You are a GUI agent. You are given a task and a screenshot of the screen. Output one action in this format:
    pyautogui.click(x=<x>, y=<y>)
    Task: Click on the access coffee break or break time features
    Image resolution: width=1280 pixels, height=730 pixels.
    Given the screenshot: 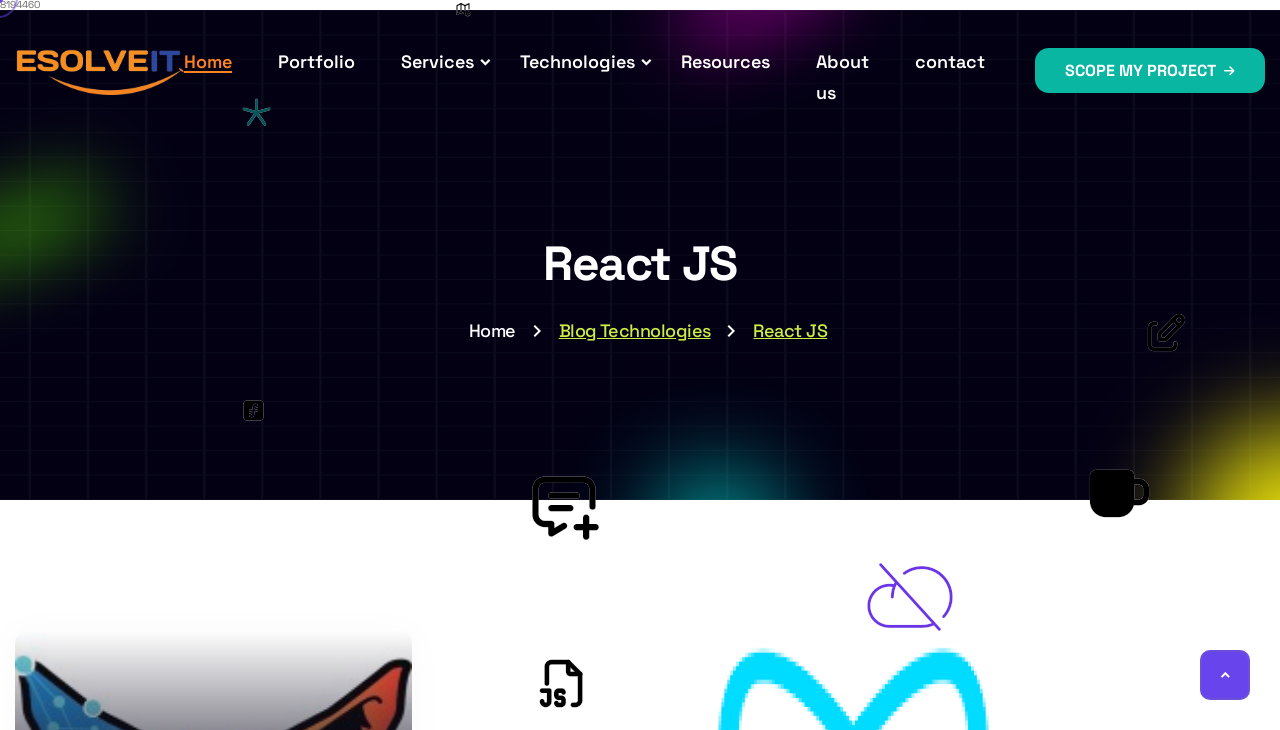 What is the action you would take?
    pyautogui.click(x=1119, y=493)
    